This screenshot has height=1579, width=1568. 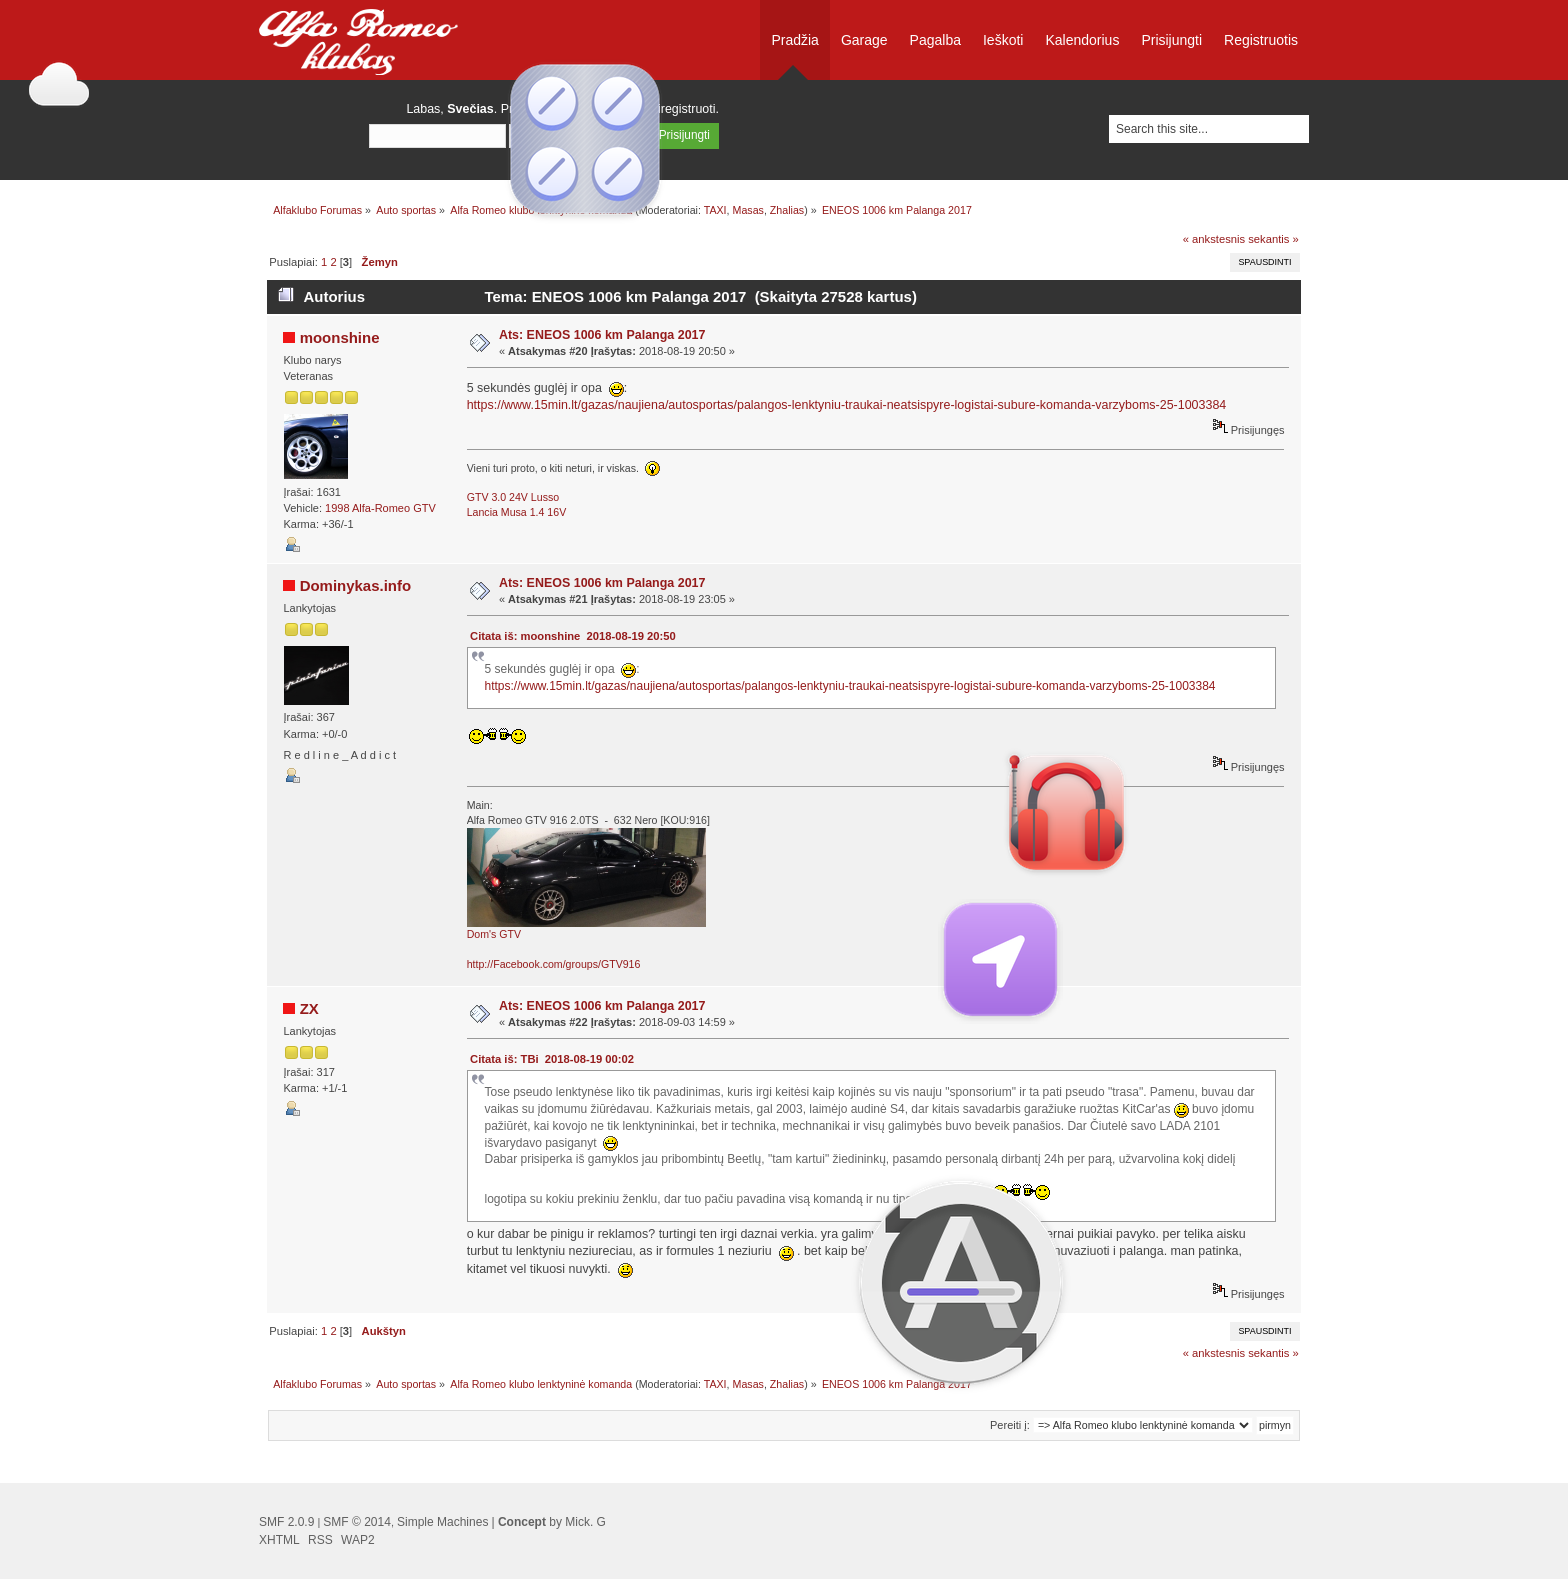 I want to click on access location privacy settings, so click(x=1000, y=961).